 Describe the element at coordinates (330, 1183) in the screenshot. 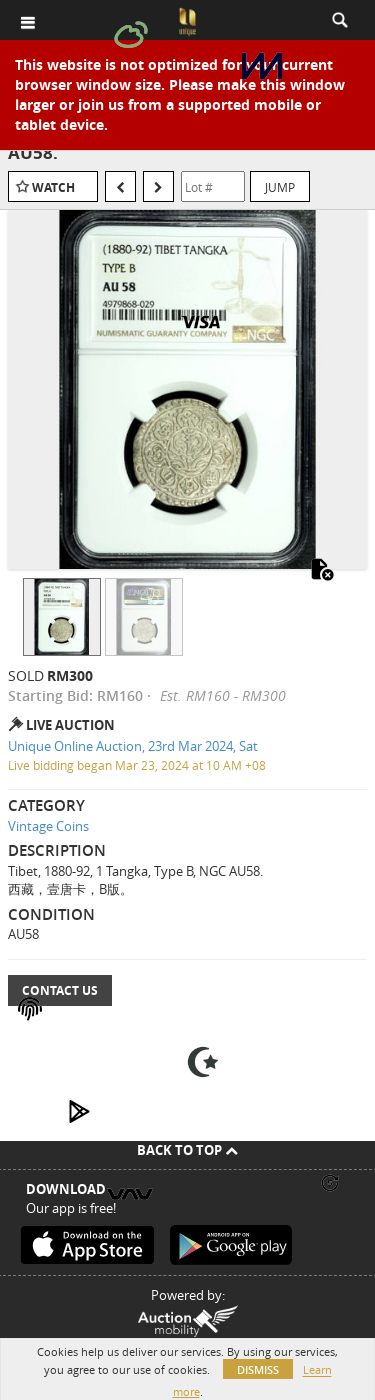

I see `skip forward 5 seconds in media playback` at that location.